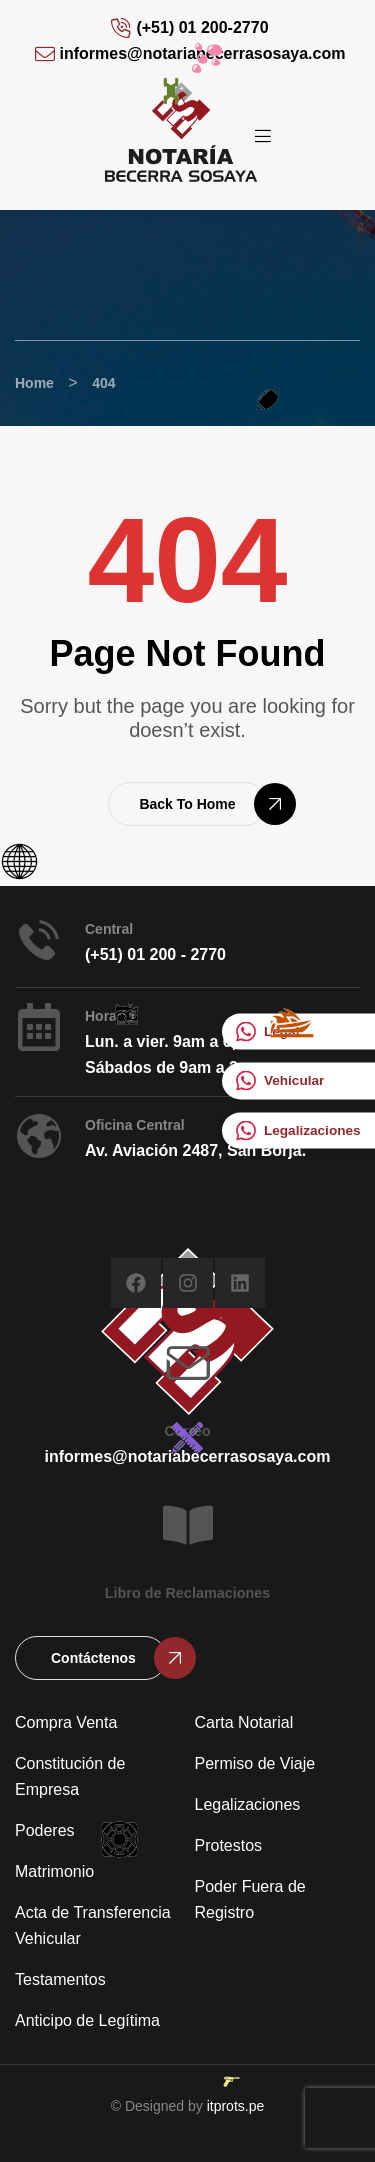  I want to click on view american football games or scores, so click(268, 399).